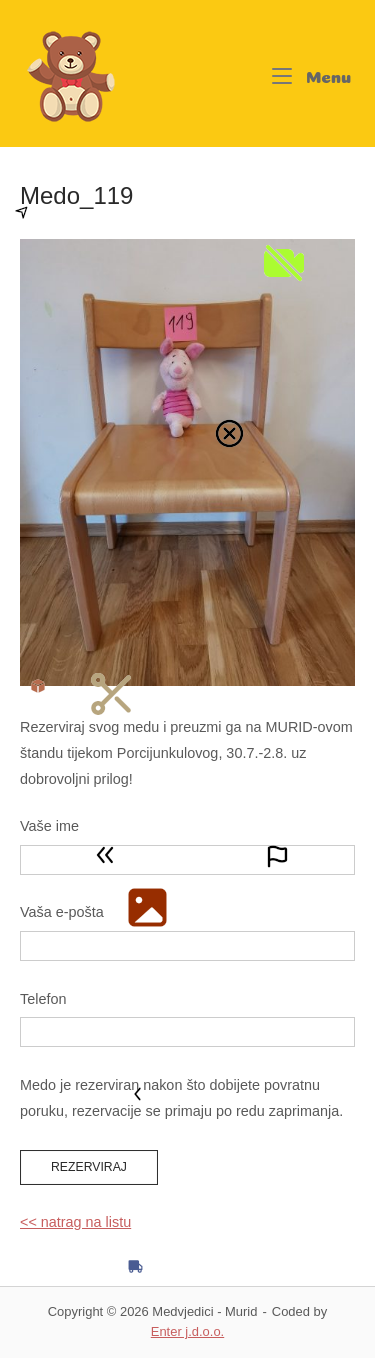 This screenshot has width=375, height=1358. What do you see at coordinates (111, 694) in the screenshot?
I see `cut selected content` at bounding box center [111, 694].